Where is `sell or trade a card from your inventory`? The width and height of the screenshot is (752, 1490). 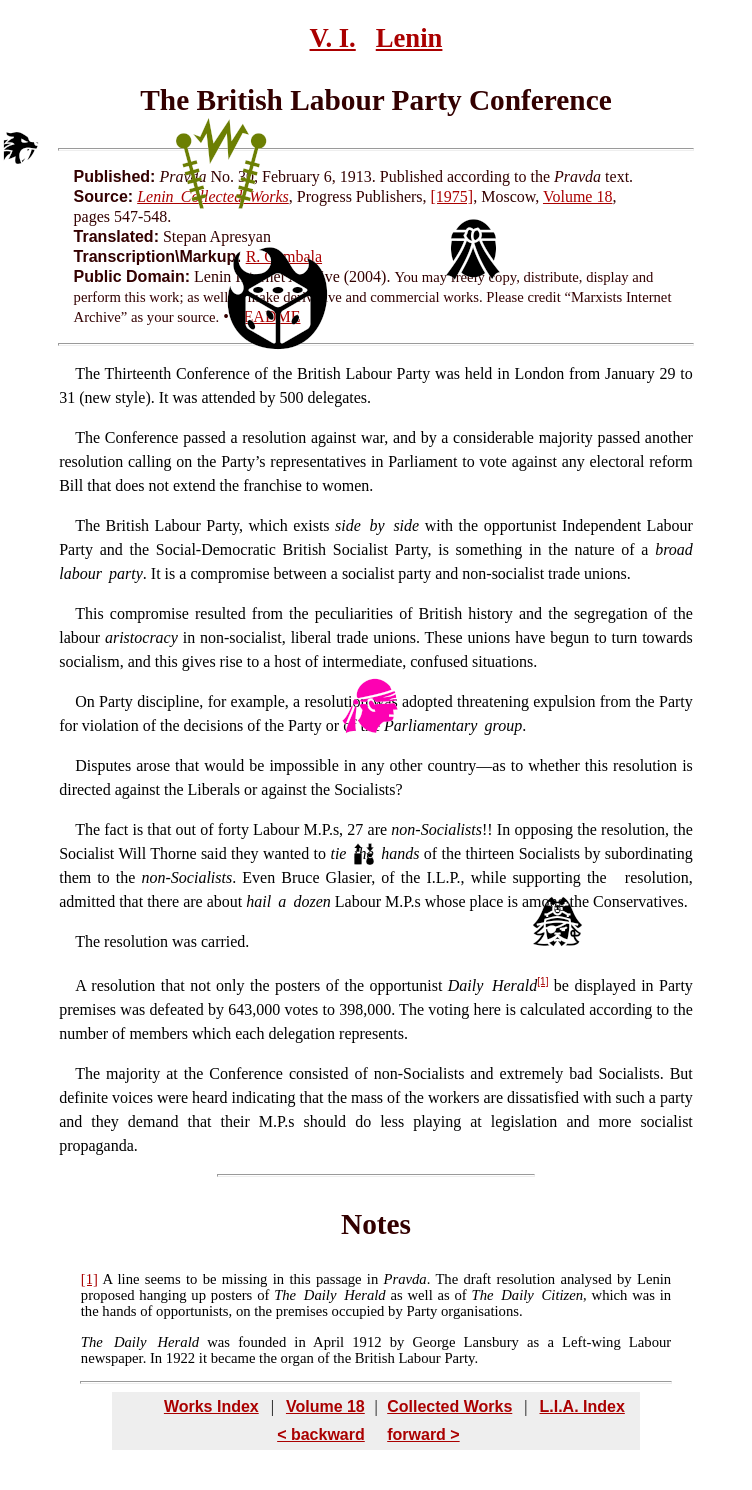 sell or trade a card from your inventory is located at coordinates (364, 854).